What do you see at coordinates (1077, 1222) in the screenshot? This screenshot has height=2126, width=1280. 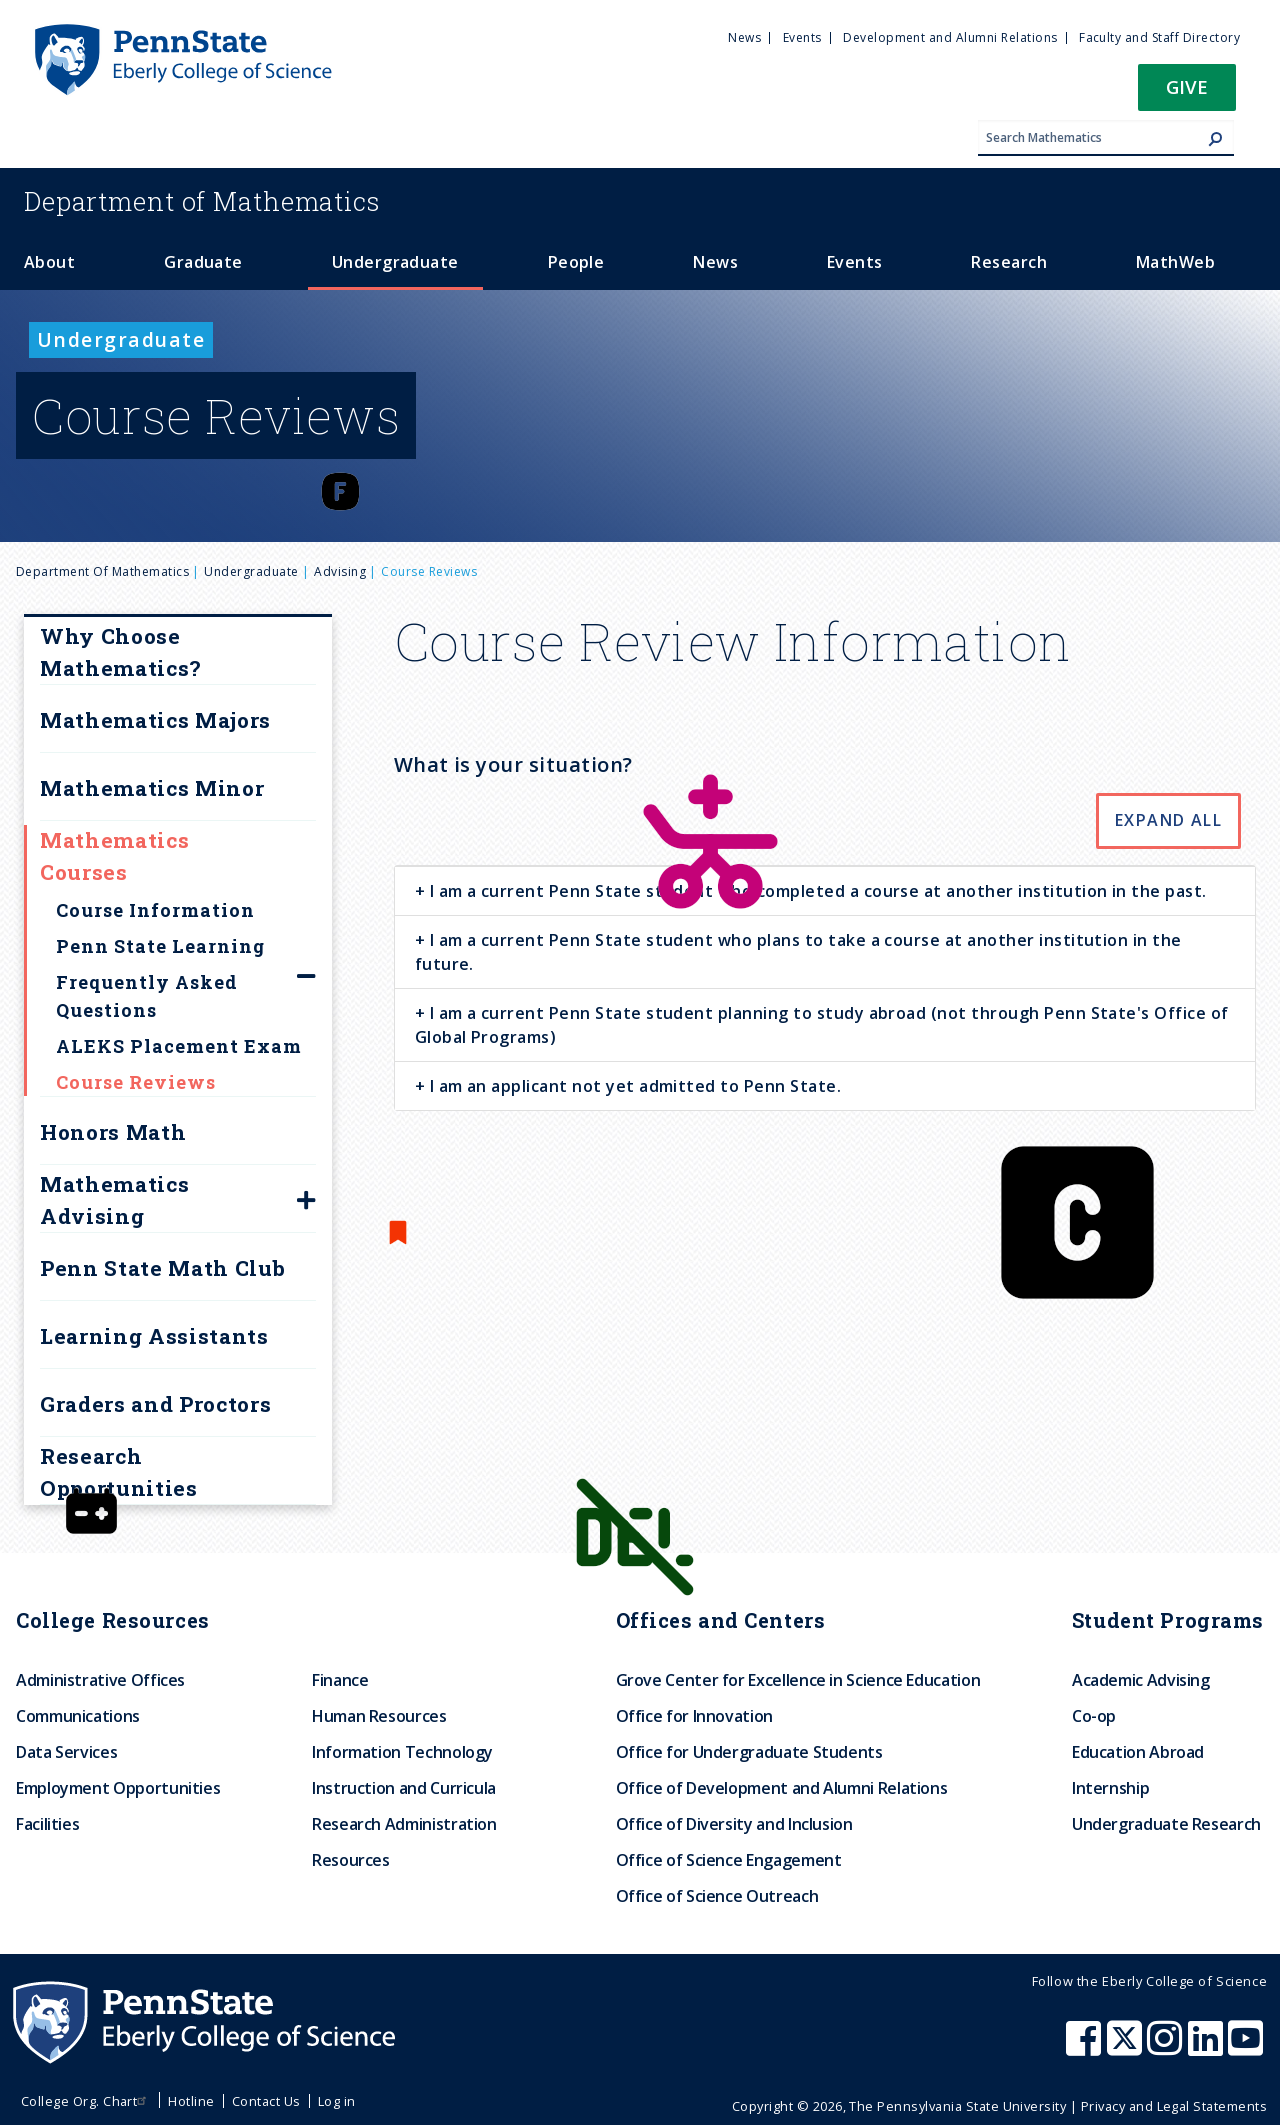 I see `indicates a "C" grade or rating` at bounding box center [1077, 1222].